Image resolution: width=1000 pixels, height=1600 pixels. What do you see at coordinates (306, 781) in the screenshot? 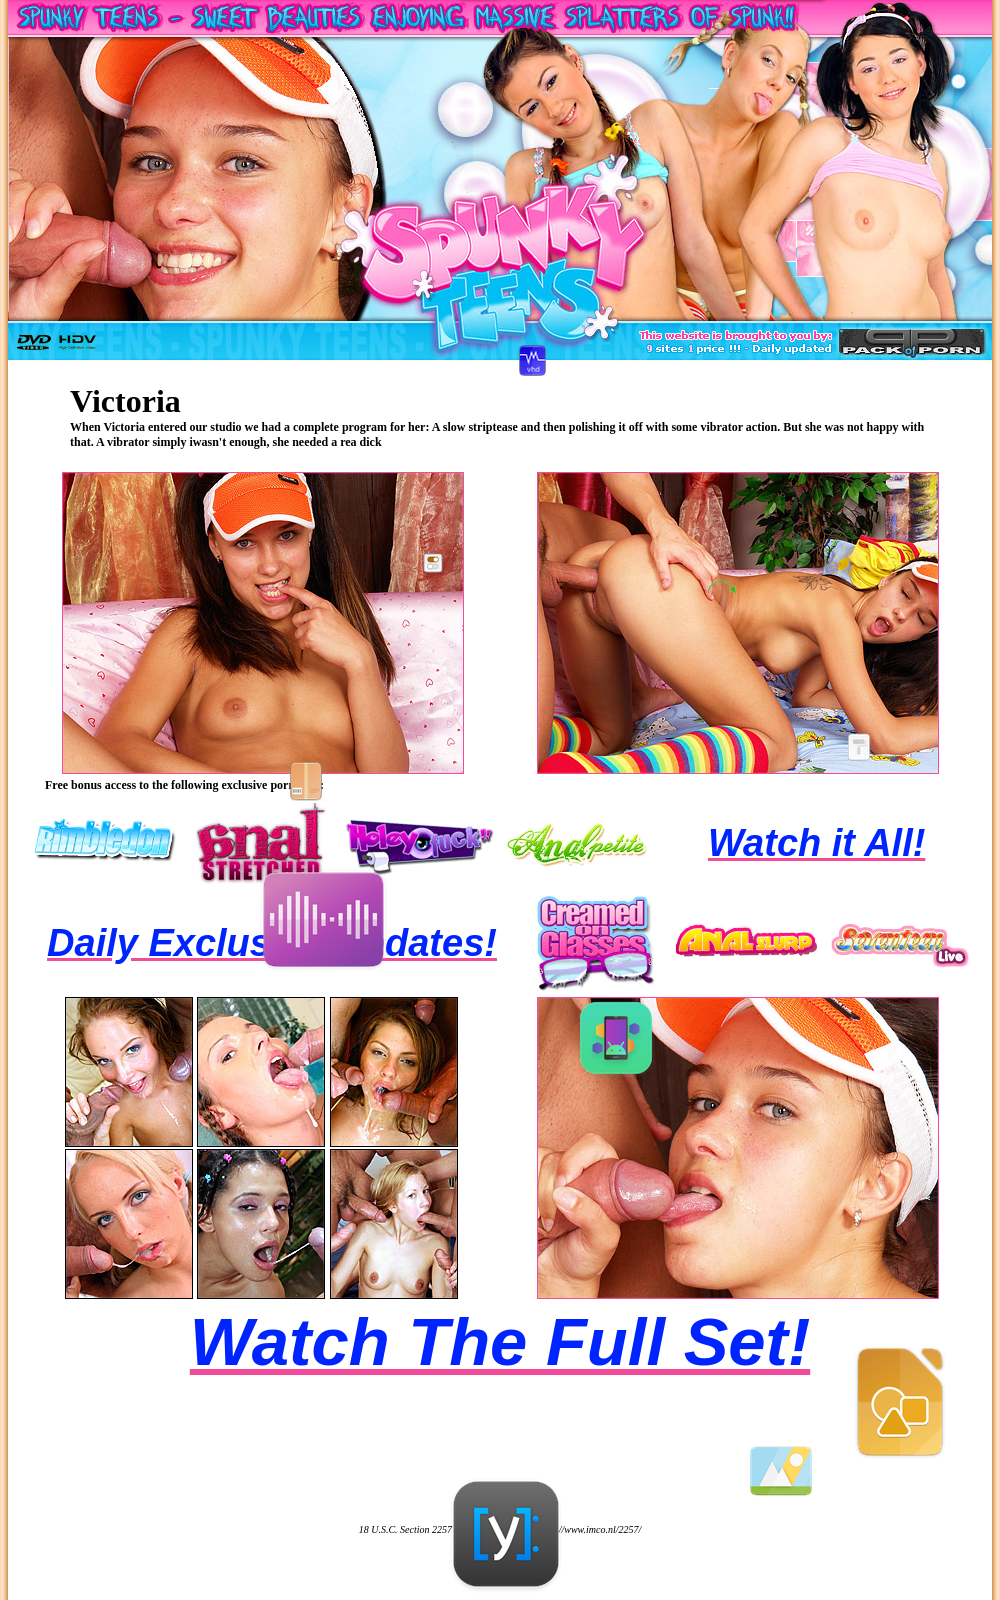
I see `install a new application or software package` at bounding box center [306, 781].